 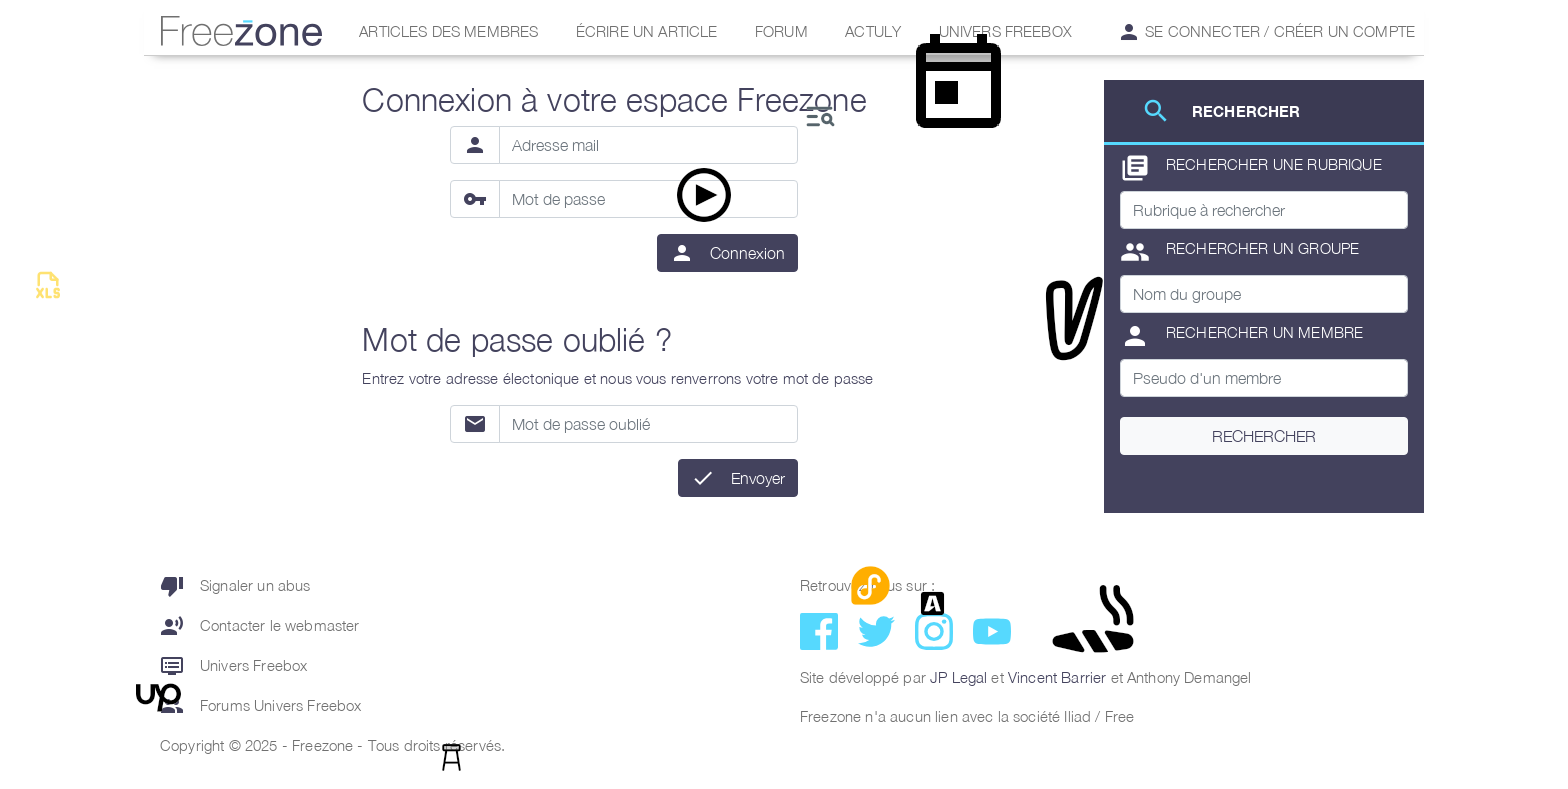 What do you see at coordinates (958, 85) in the screenshot?
I see `view today's date or events` at bounding box center [958, 85].